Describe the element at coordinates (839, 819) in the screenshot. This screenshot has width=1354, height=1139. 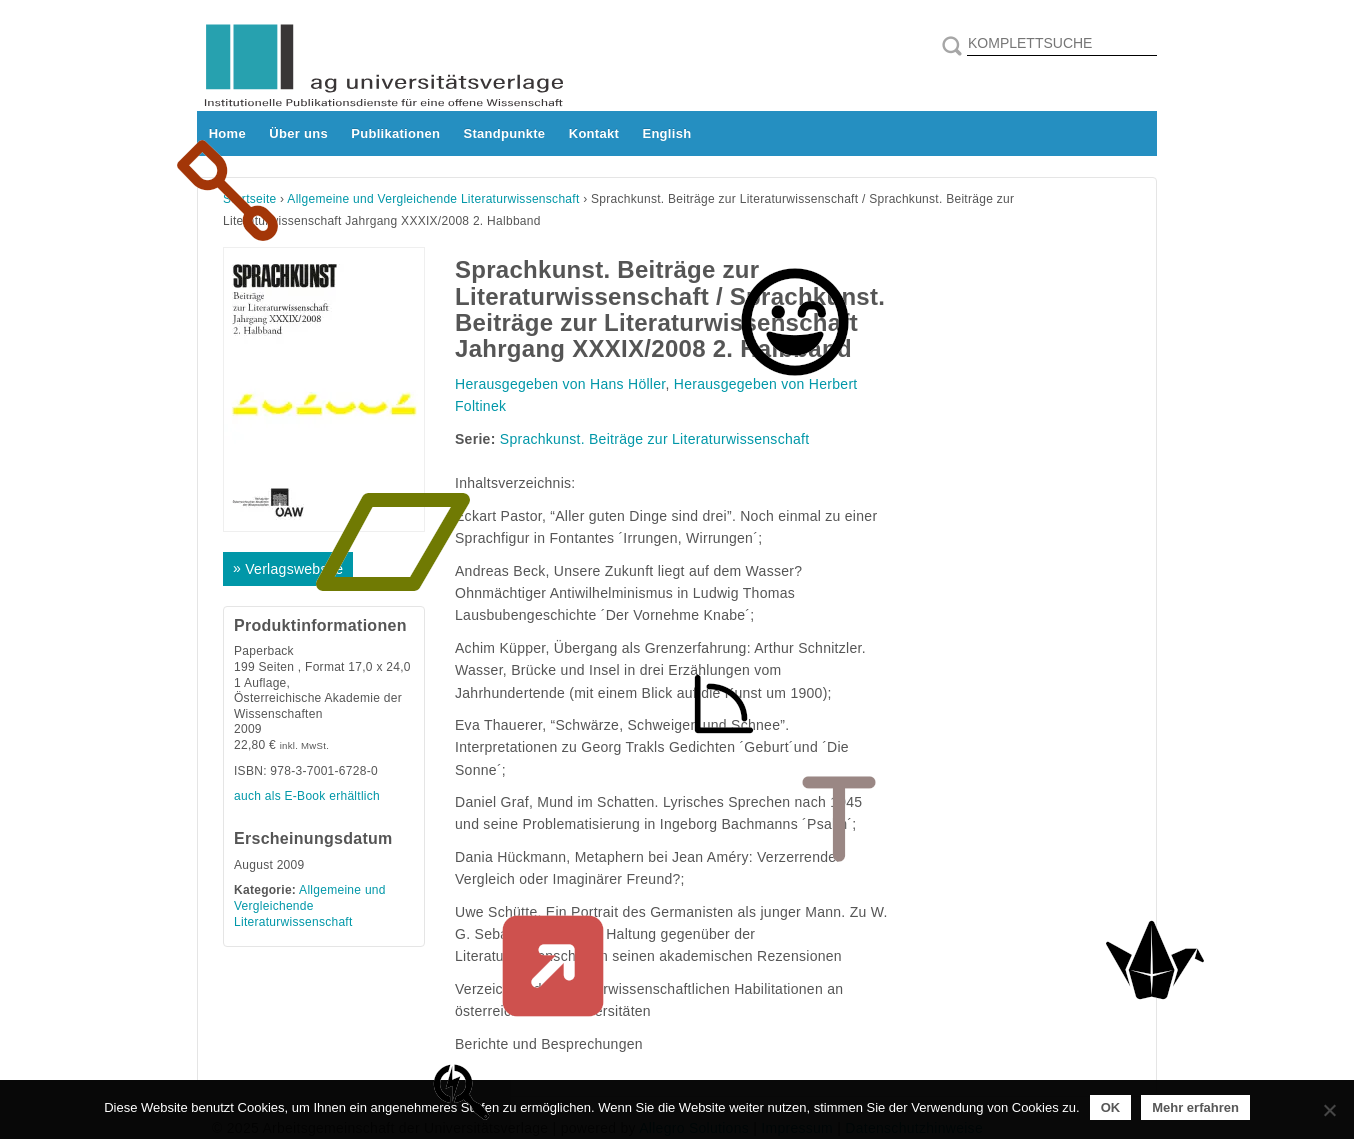
I see `text formatting or typography options` at that location.